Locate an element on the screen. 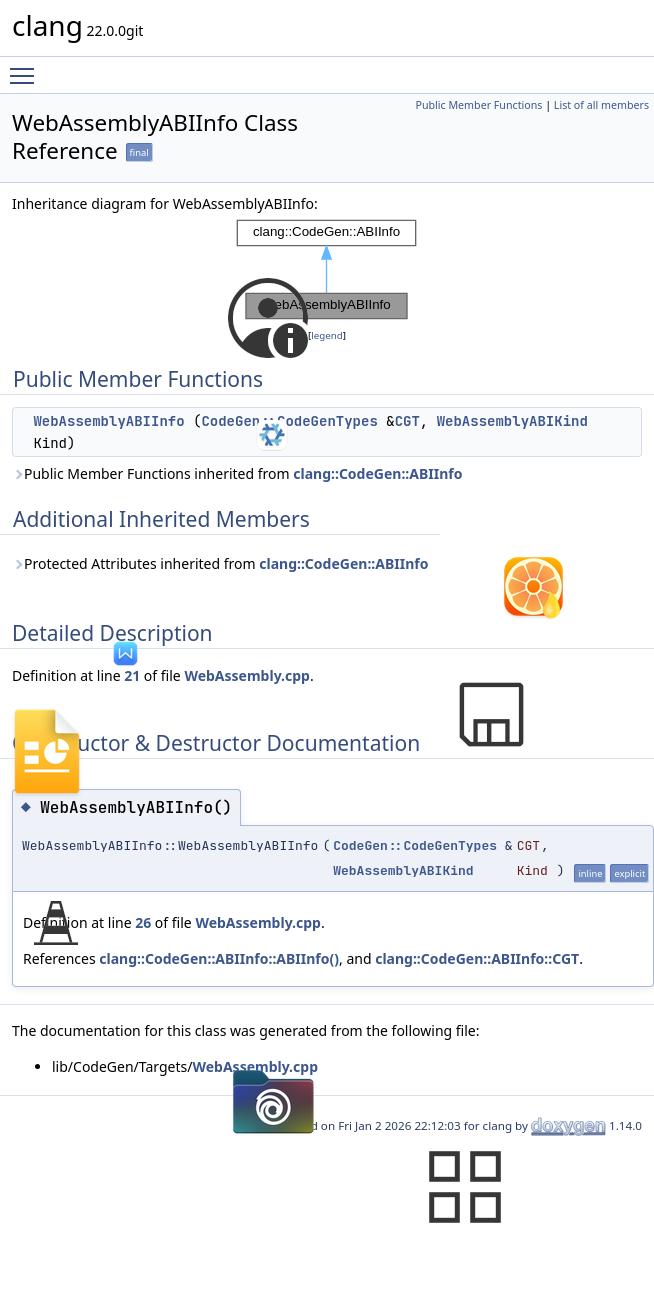  open VLC media player is located at coordinates (56, 923).